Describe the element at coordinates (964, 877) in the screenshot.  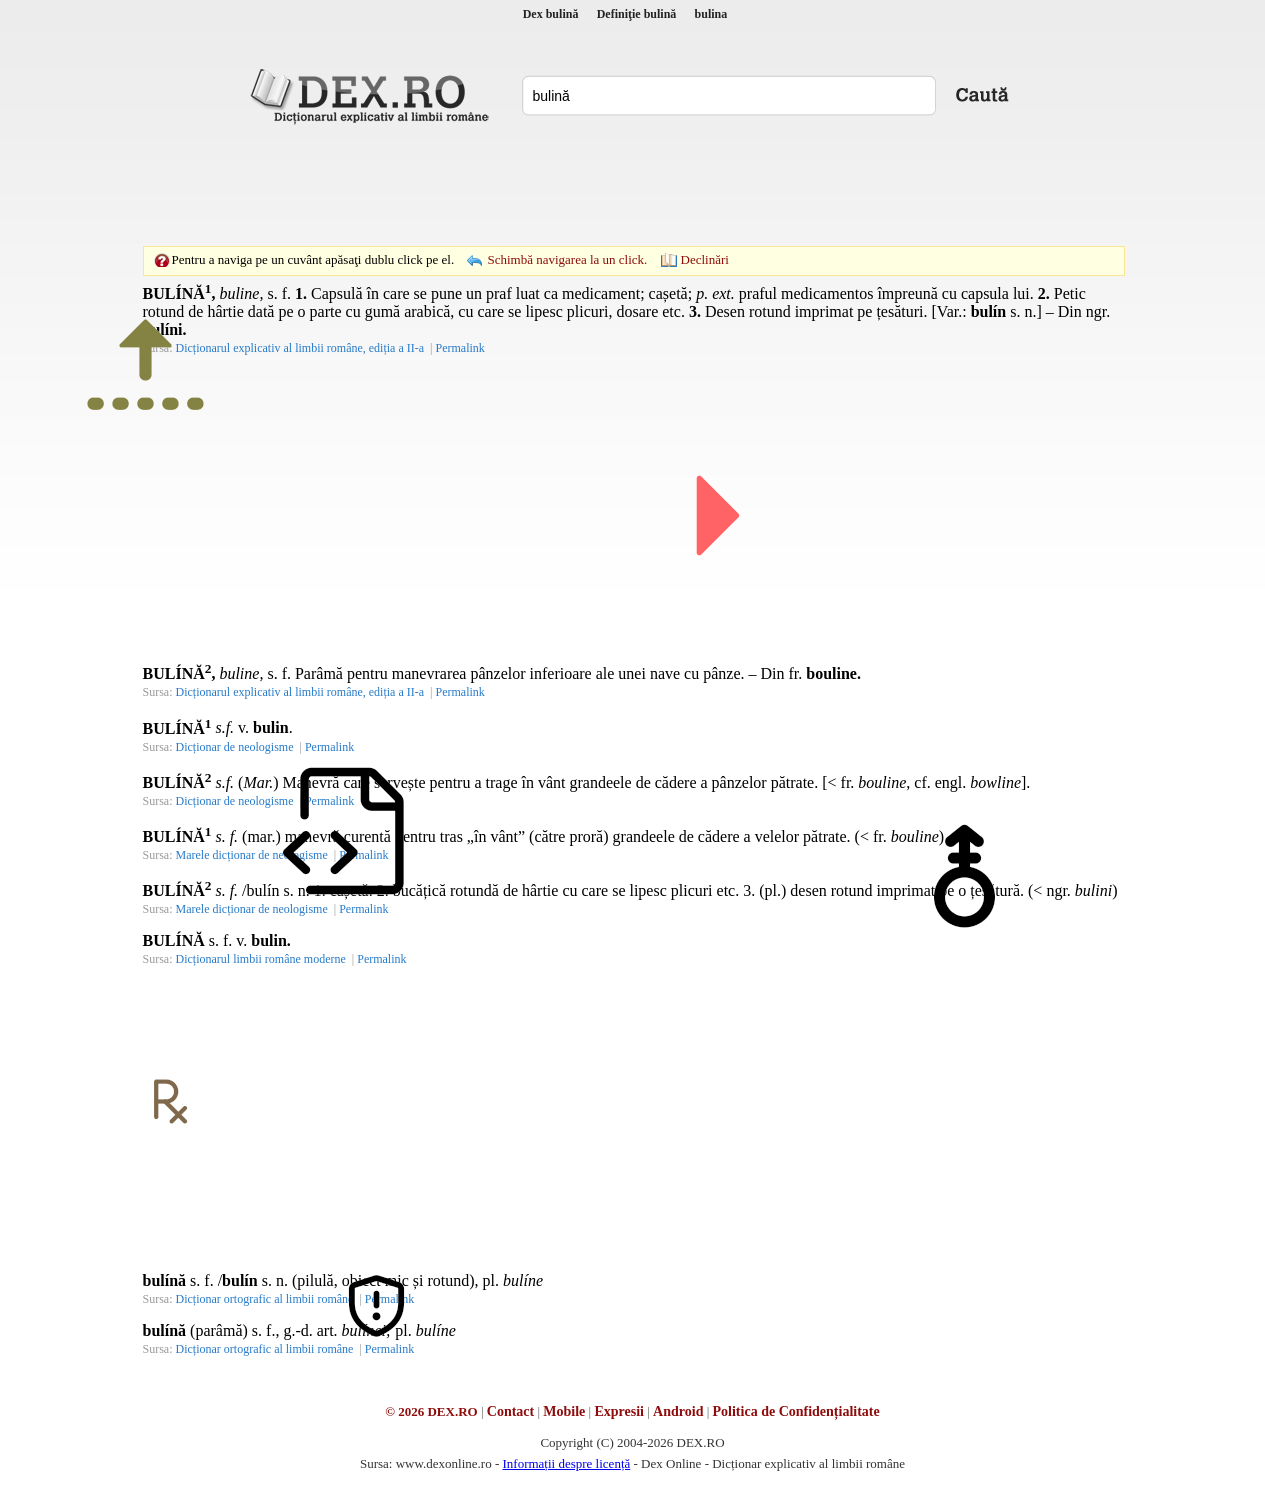
I see `indicates male with upward stroke gender symbol` at that location.